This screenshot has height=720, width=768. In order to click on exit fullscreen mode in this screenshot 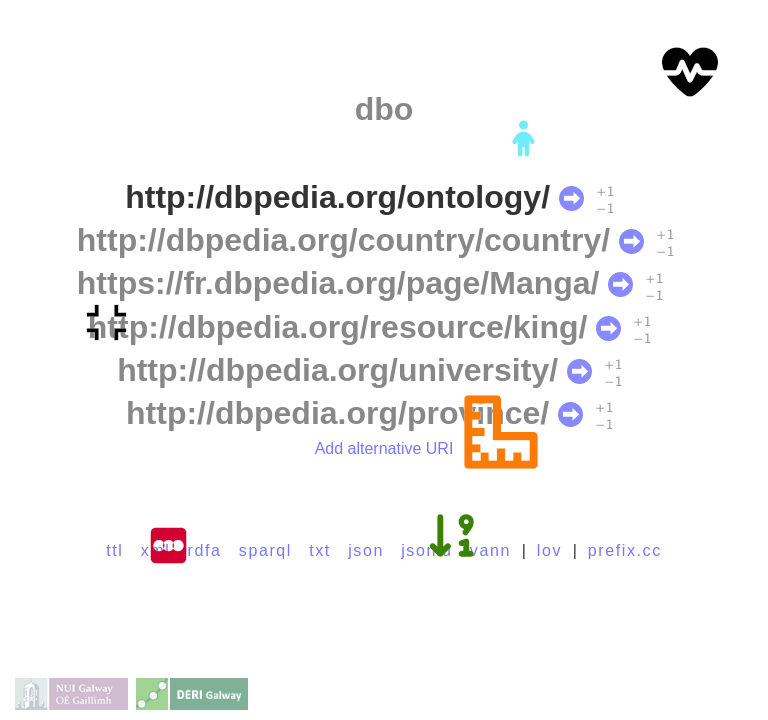, I will do `click(106, 322)`.